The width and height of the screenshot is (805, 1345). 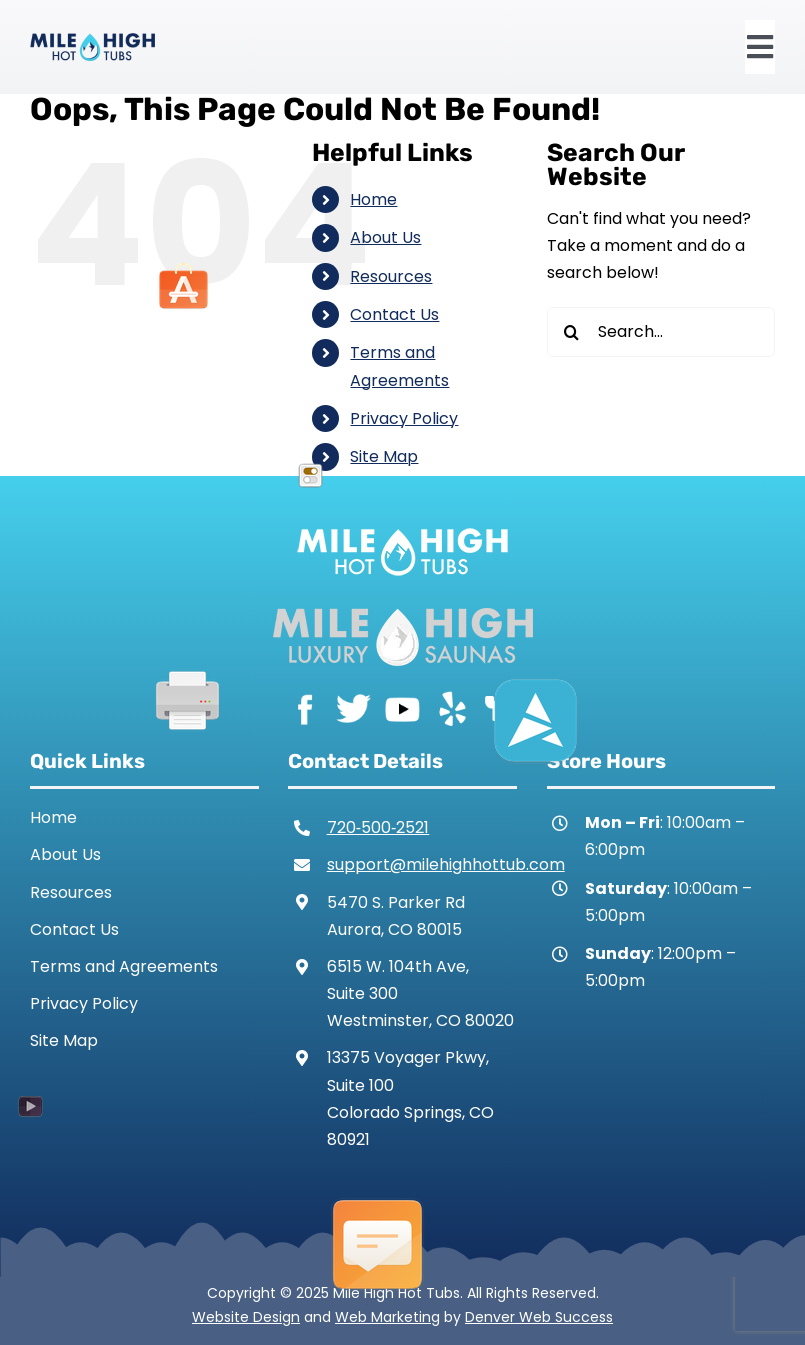 What do you see at coordinates (183, 289) in the screenshot?
I see `open the ubuntu software center` at bounding box center [183, 289].